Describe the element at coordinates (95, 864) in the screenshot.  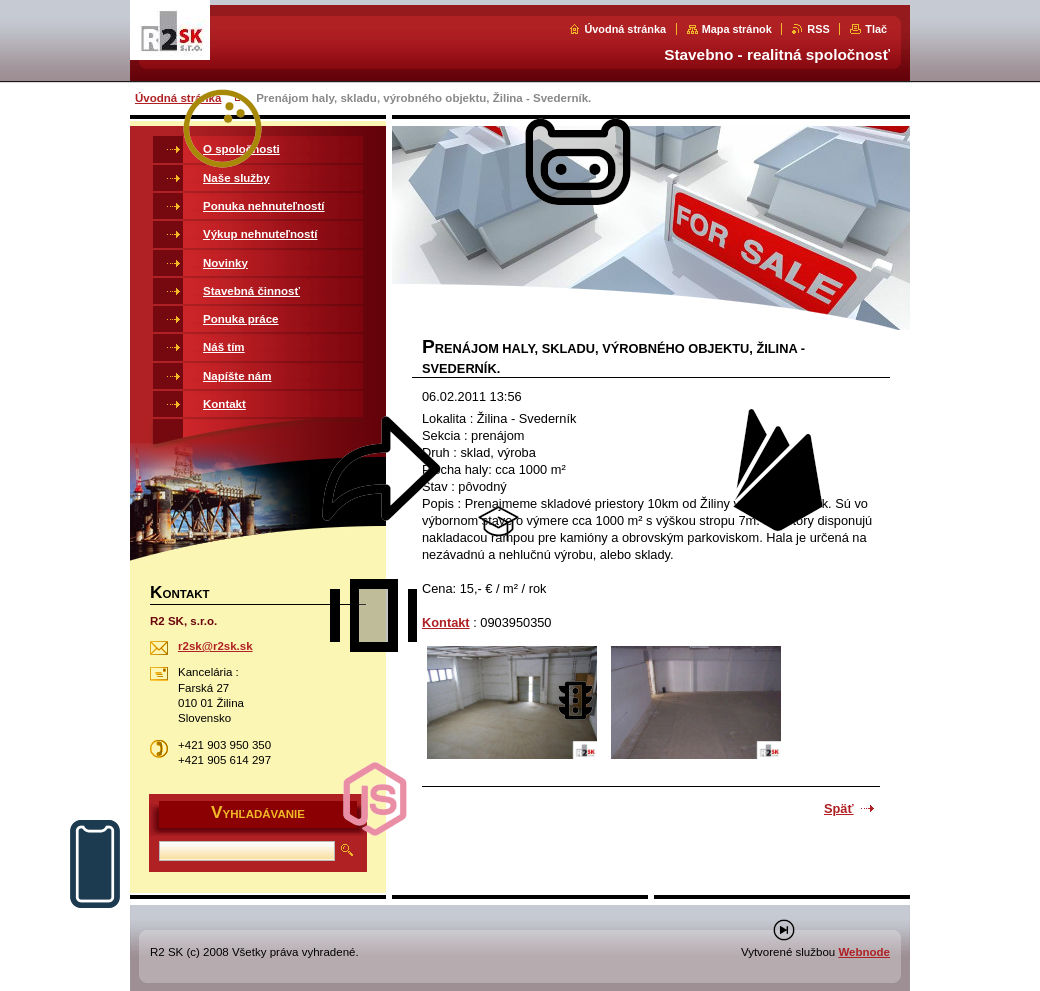
I see `switch to mobile view` at that location.